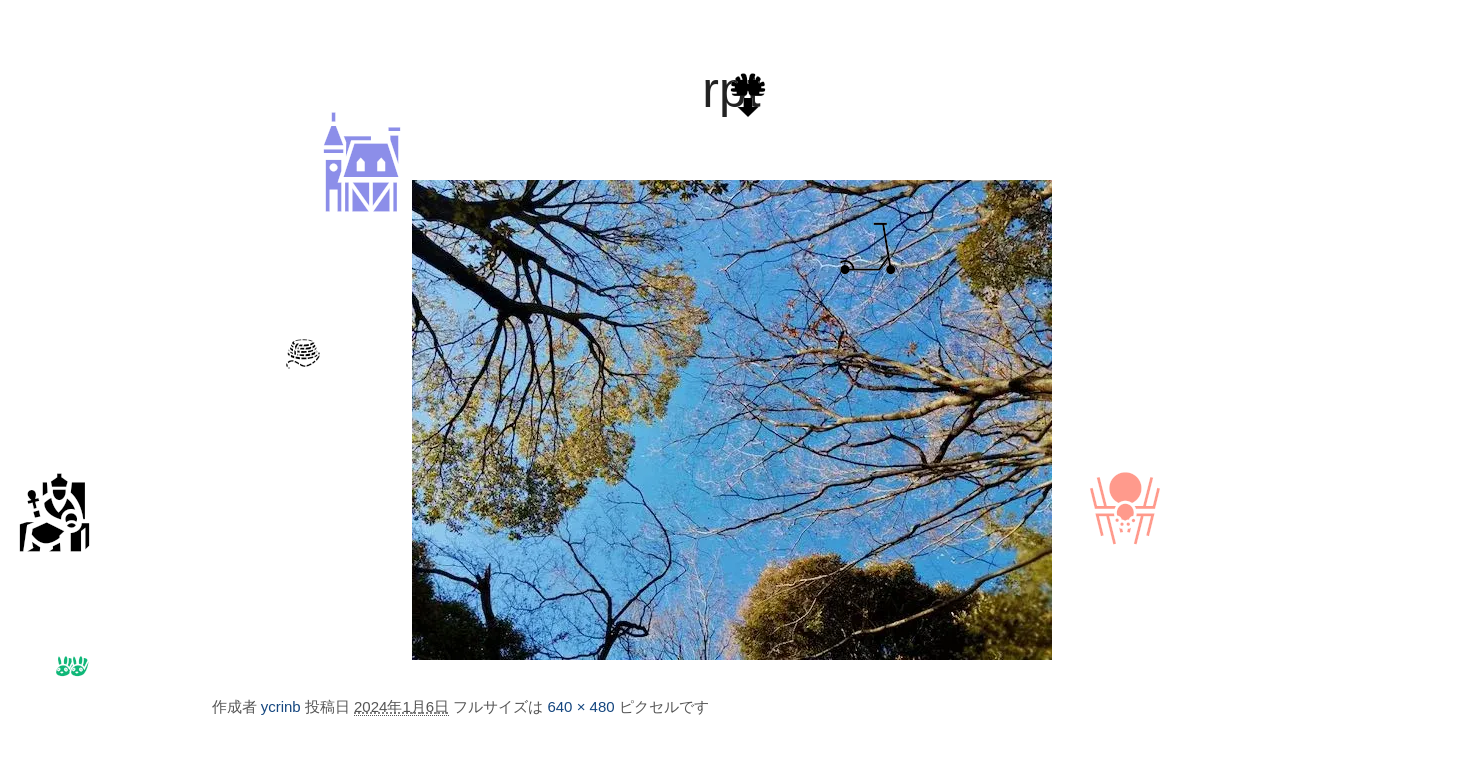 This screenshot has width=1463, height=780. What do you see at coordinates (1125, 508) in the screenshot?
I see `spider enemy or creature in a game interface` at bounding box center [1125, 508].